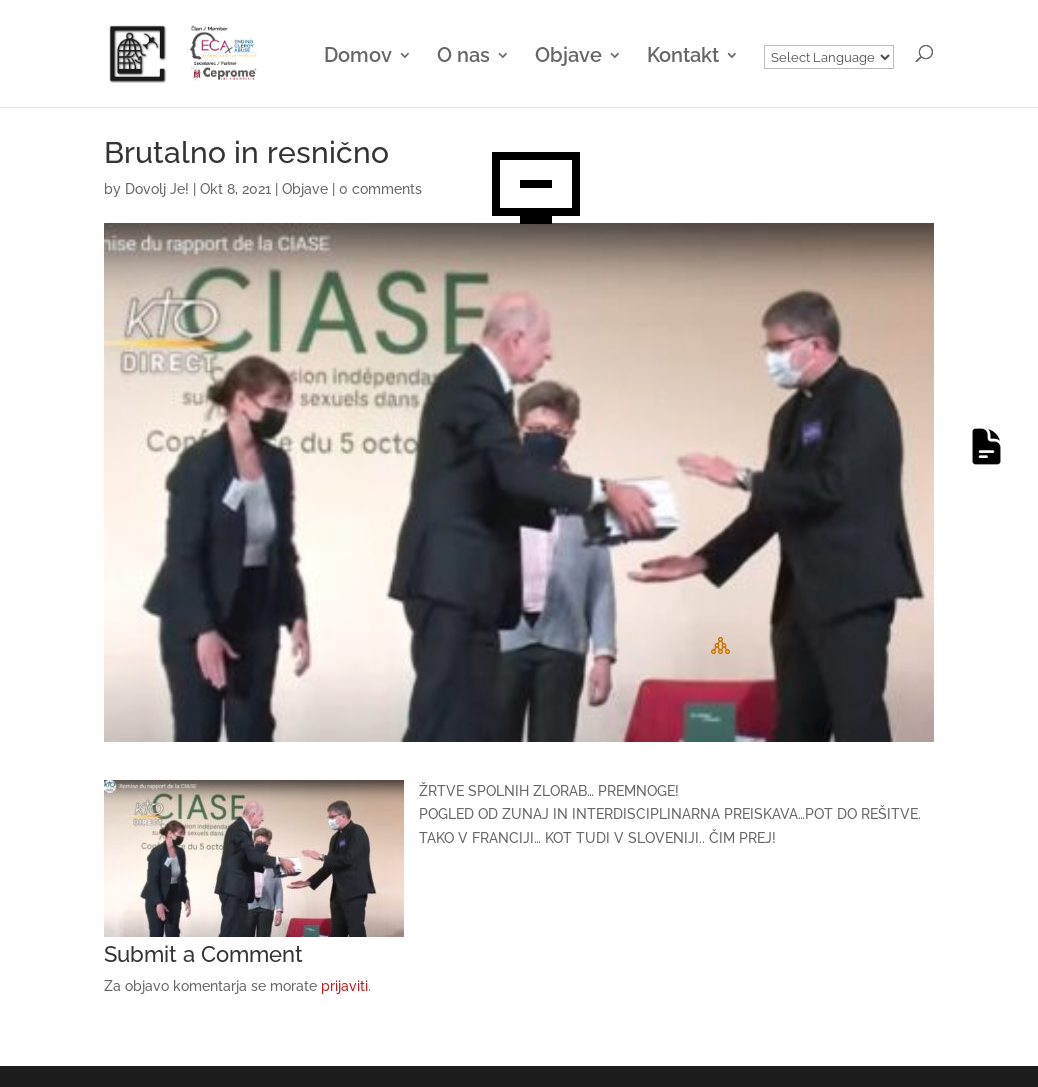  I want to click on remove item from media queue, so click(536, 188).